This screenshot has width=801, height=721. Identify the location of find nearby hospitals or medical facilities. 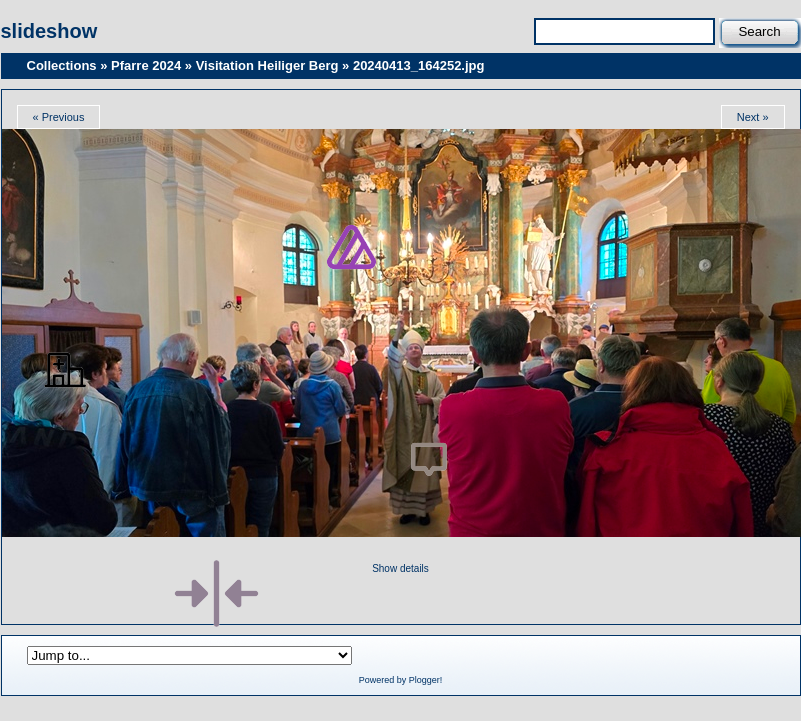
(63, 370).